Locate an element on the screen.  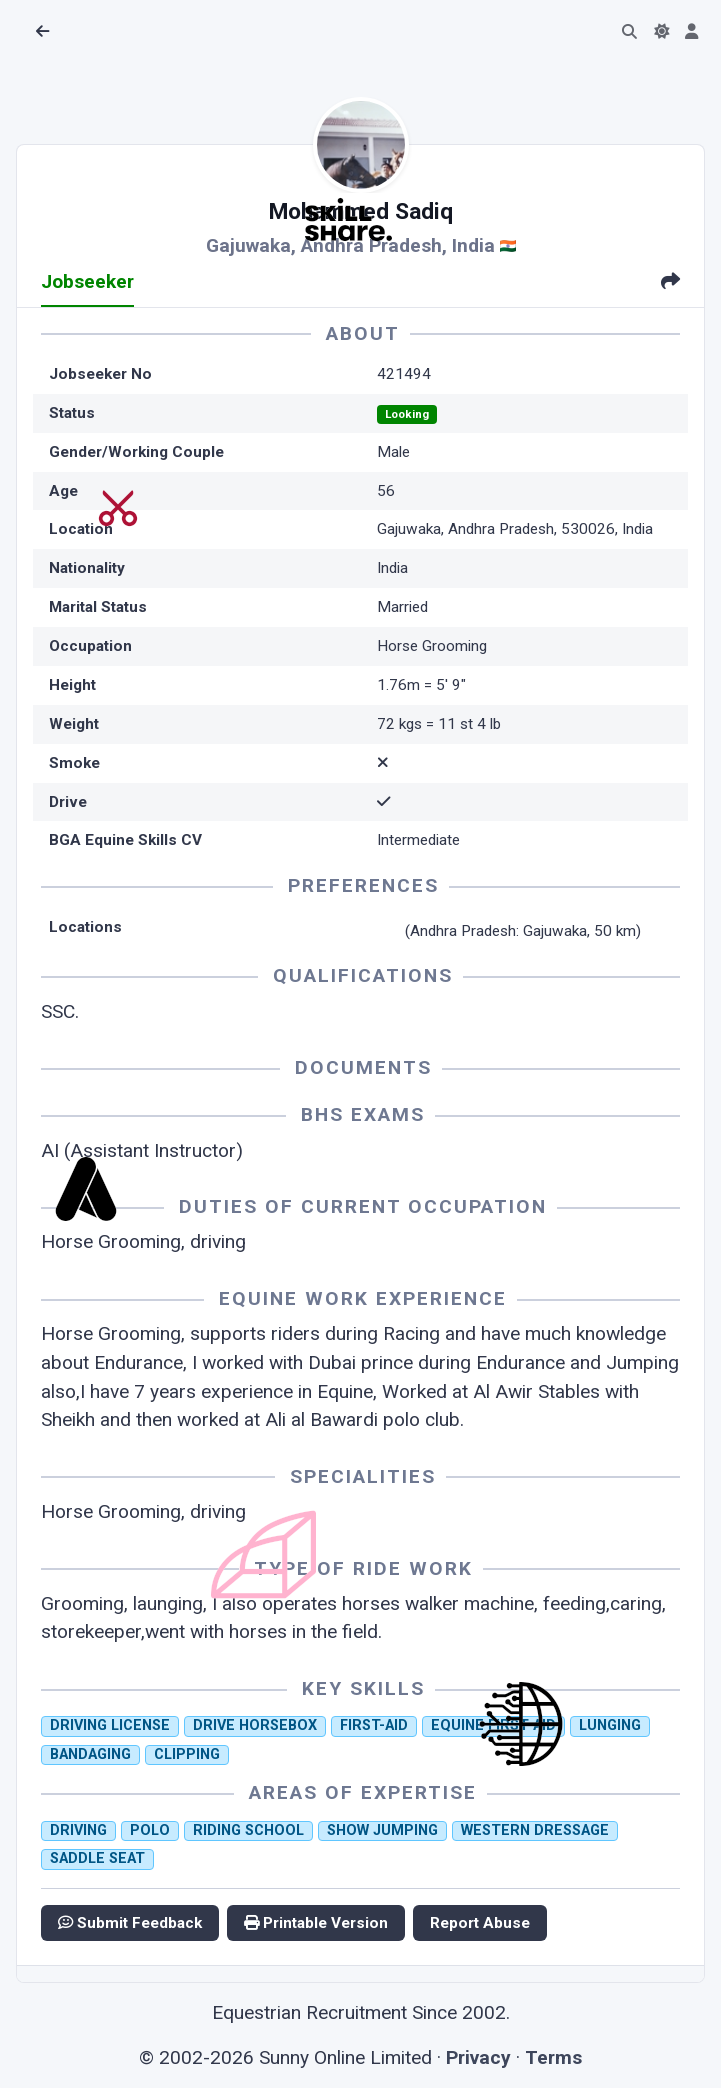
open CircuitVerse digital circuit simulator is located at coordinates (521, 1724).